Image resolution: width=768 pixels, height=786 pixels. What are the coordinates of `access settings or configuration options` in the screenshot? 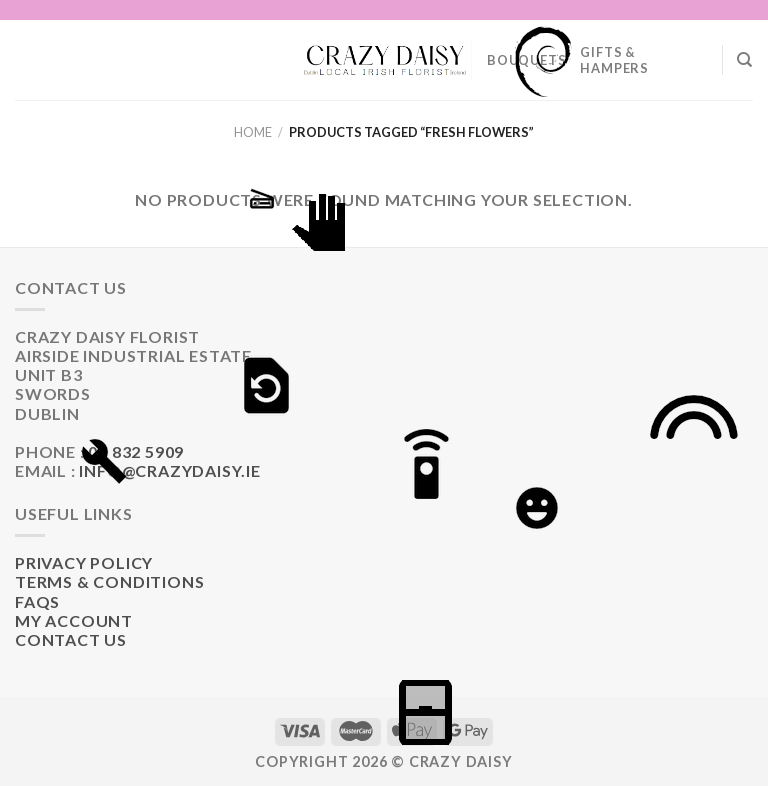 It's located at (104, 461).